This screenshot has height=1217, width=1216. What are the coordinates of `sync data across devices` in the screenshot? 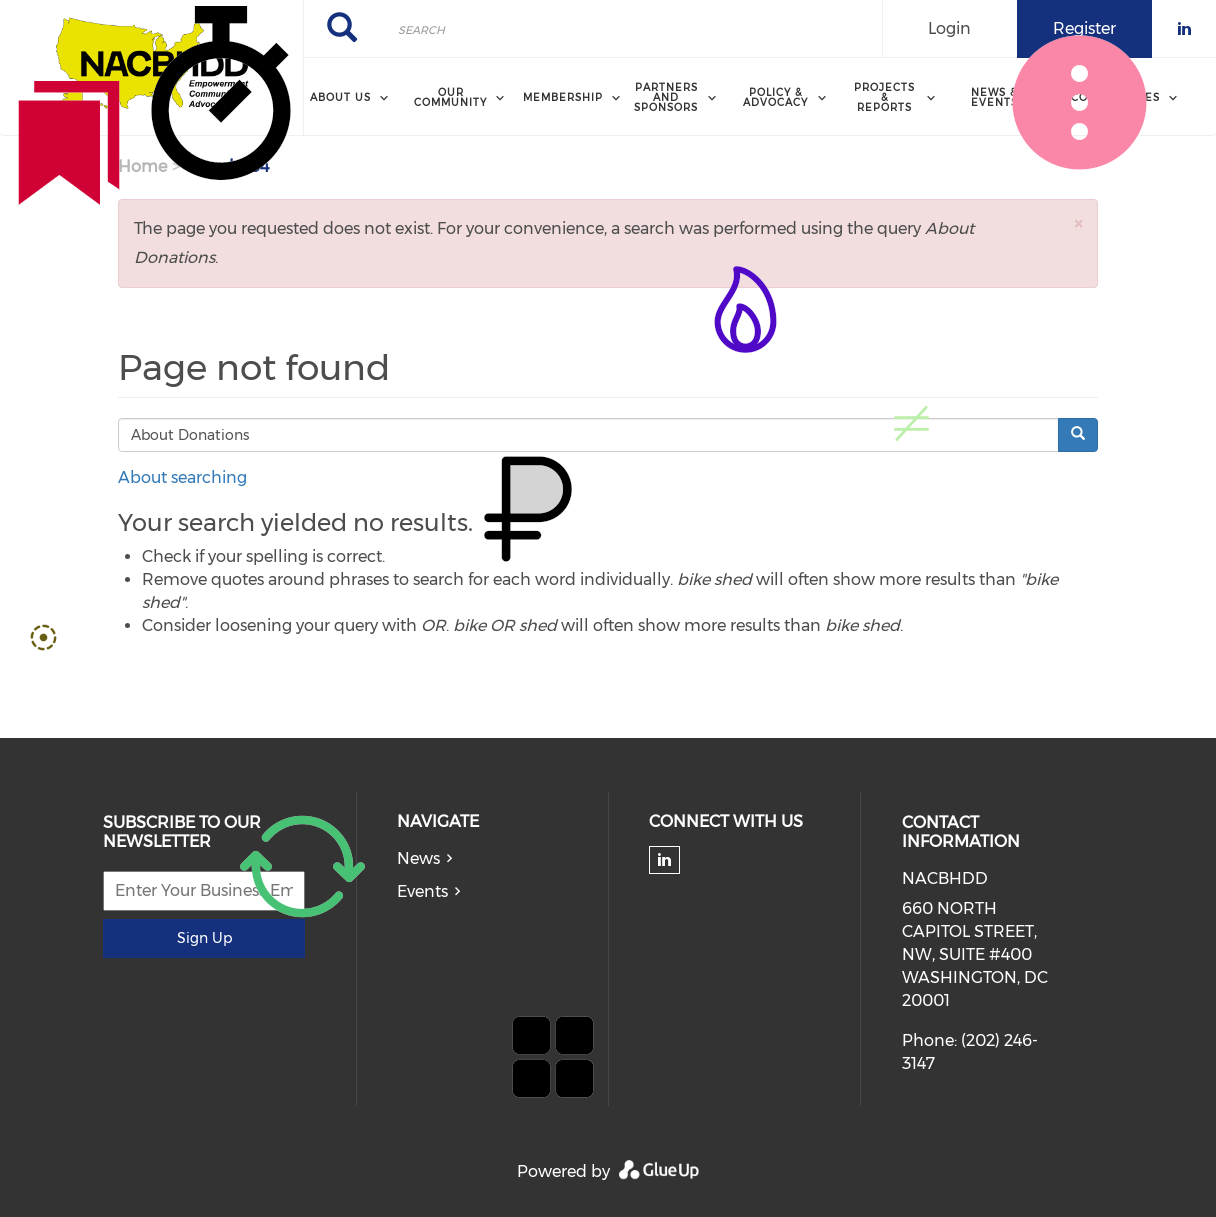 It's located at (302, 866).